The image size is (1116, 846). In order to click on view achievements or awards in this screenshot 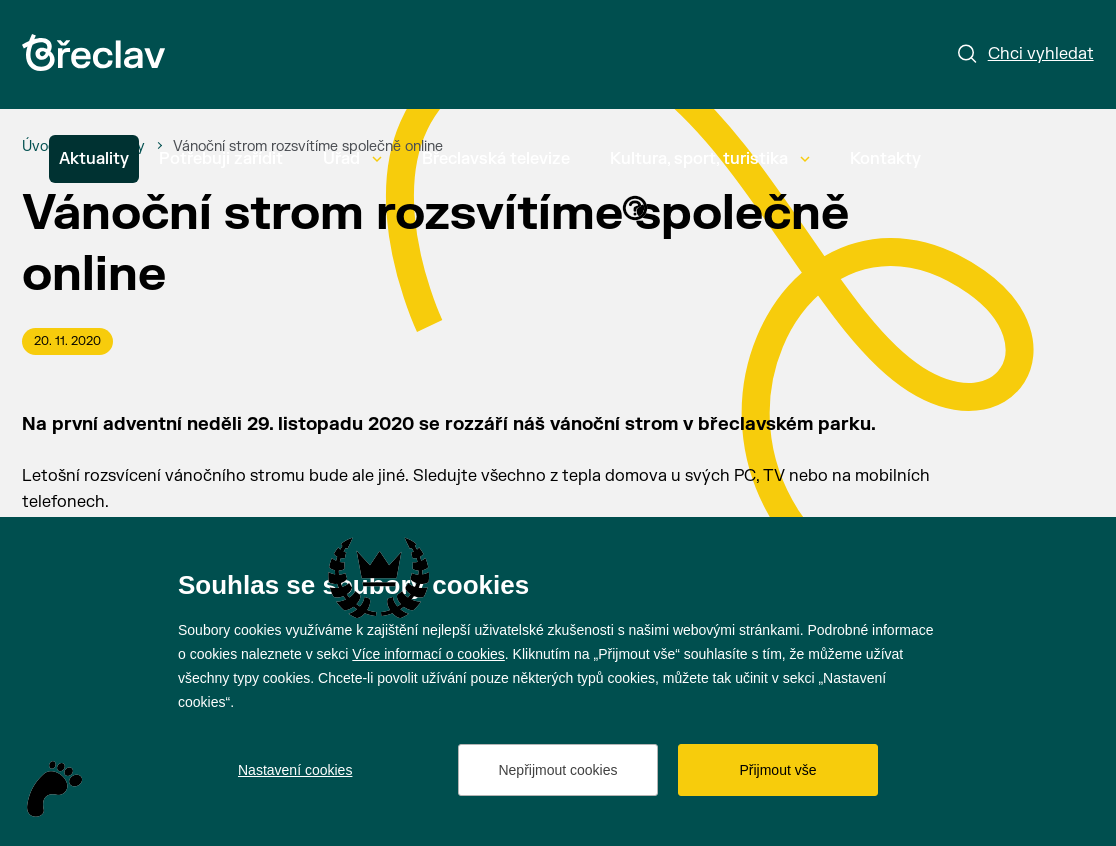, I will do `click(378, 576)`.